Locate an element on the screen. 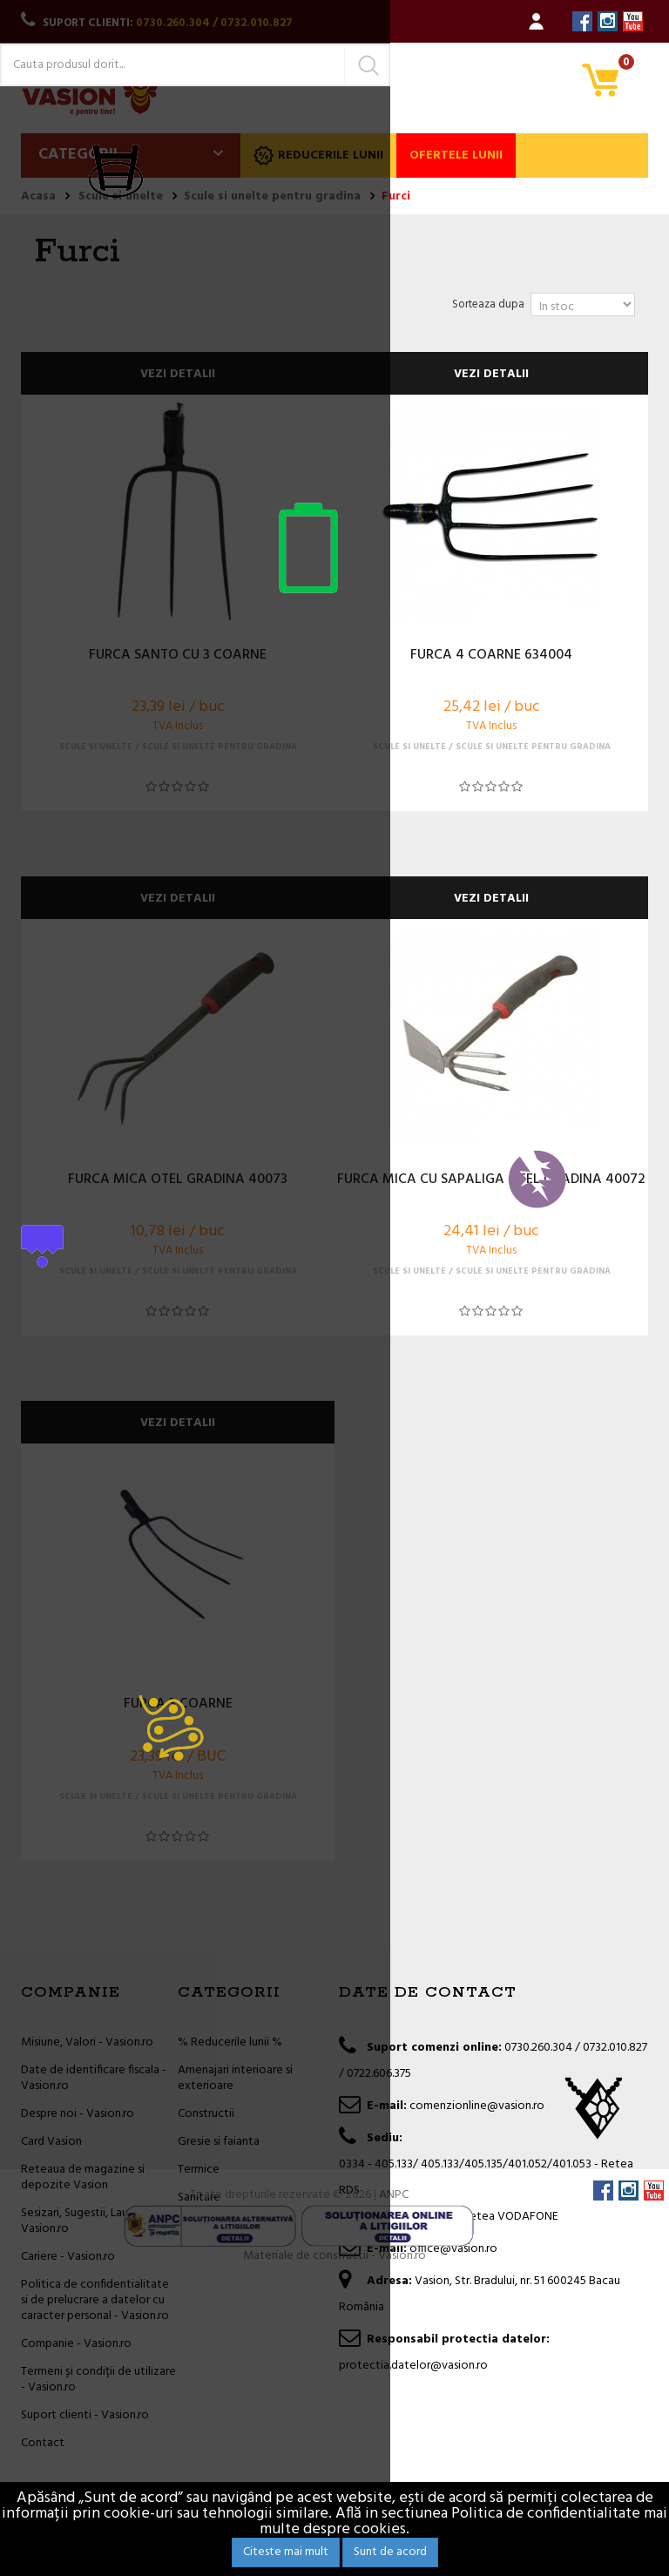 The width and height of the screenshot is (669, 2576). indicates corrupted or damaged disc media is located at coordinates (537, 1179).